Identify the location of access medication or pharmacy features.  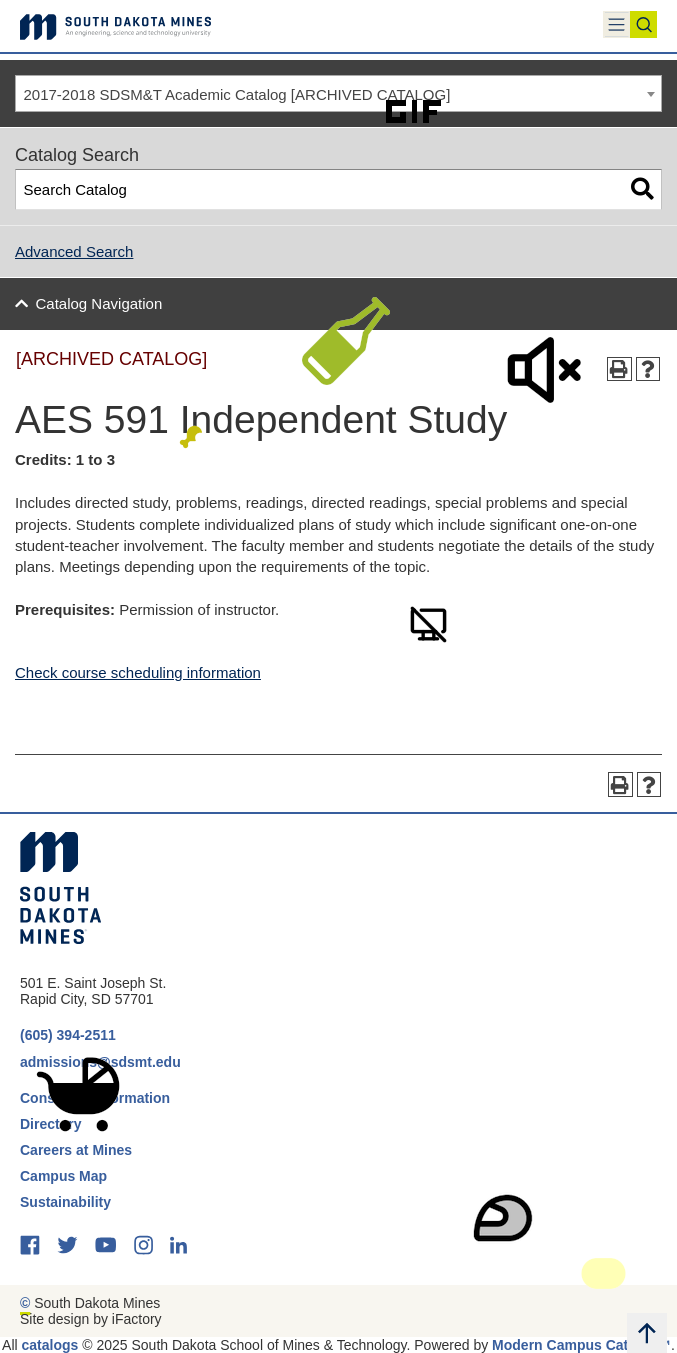
(603, 1273).